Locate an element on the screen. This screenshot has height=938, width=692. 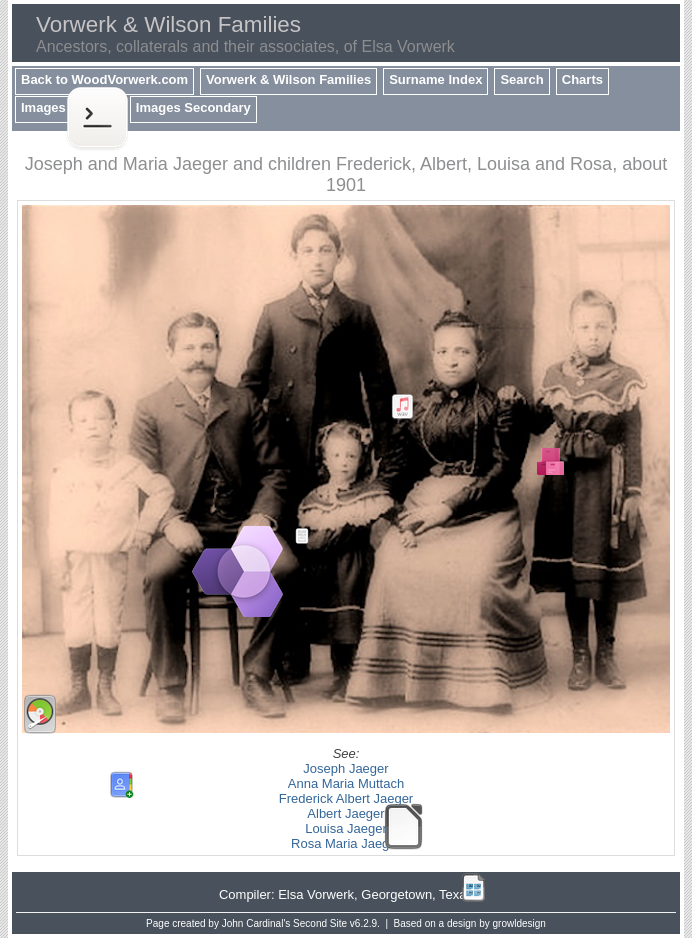
libreoffice master document file type is located at coordinates (473, 887).